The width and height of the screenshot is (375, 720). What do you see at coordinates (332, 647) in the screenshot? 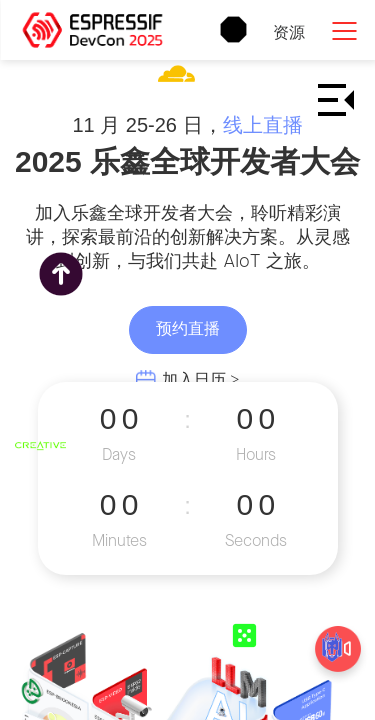
I see `access Snyk security dashboard` at bounding box center [332, 647].